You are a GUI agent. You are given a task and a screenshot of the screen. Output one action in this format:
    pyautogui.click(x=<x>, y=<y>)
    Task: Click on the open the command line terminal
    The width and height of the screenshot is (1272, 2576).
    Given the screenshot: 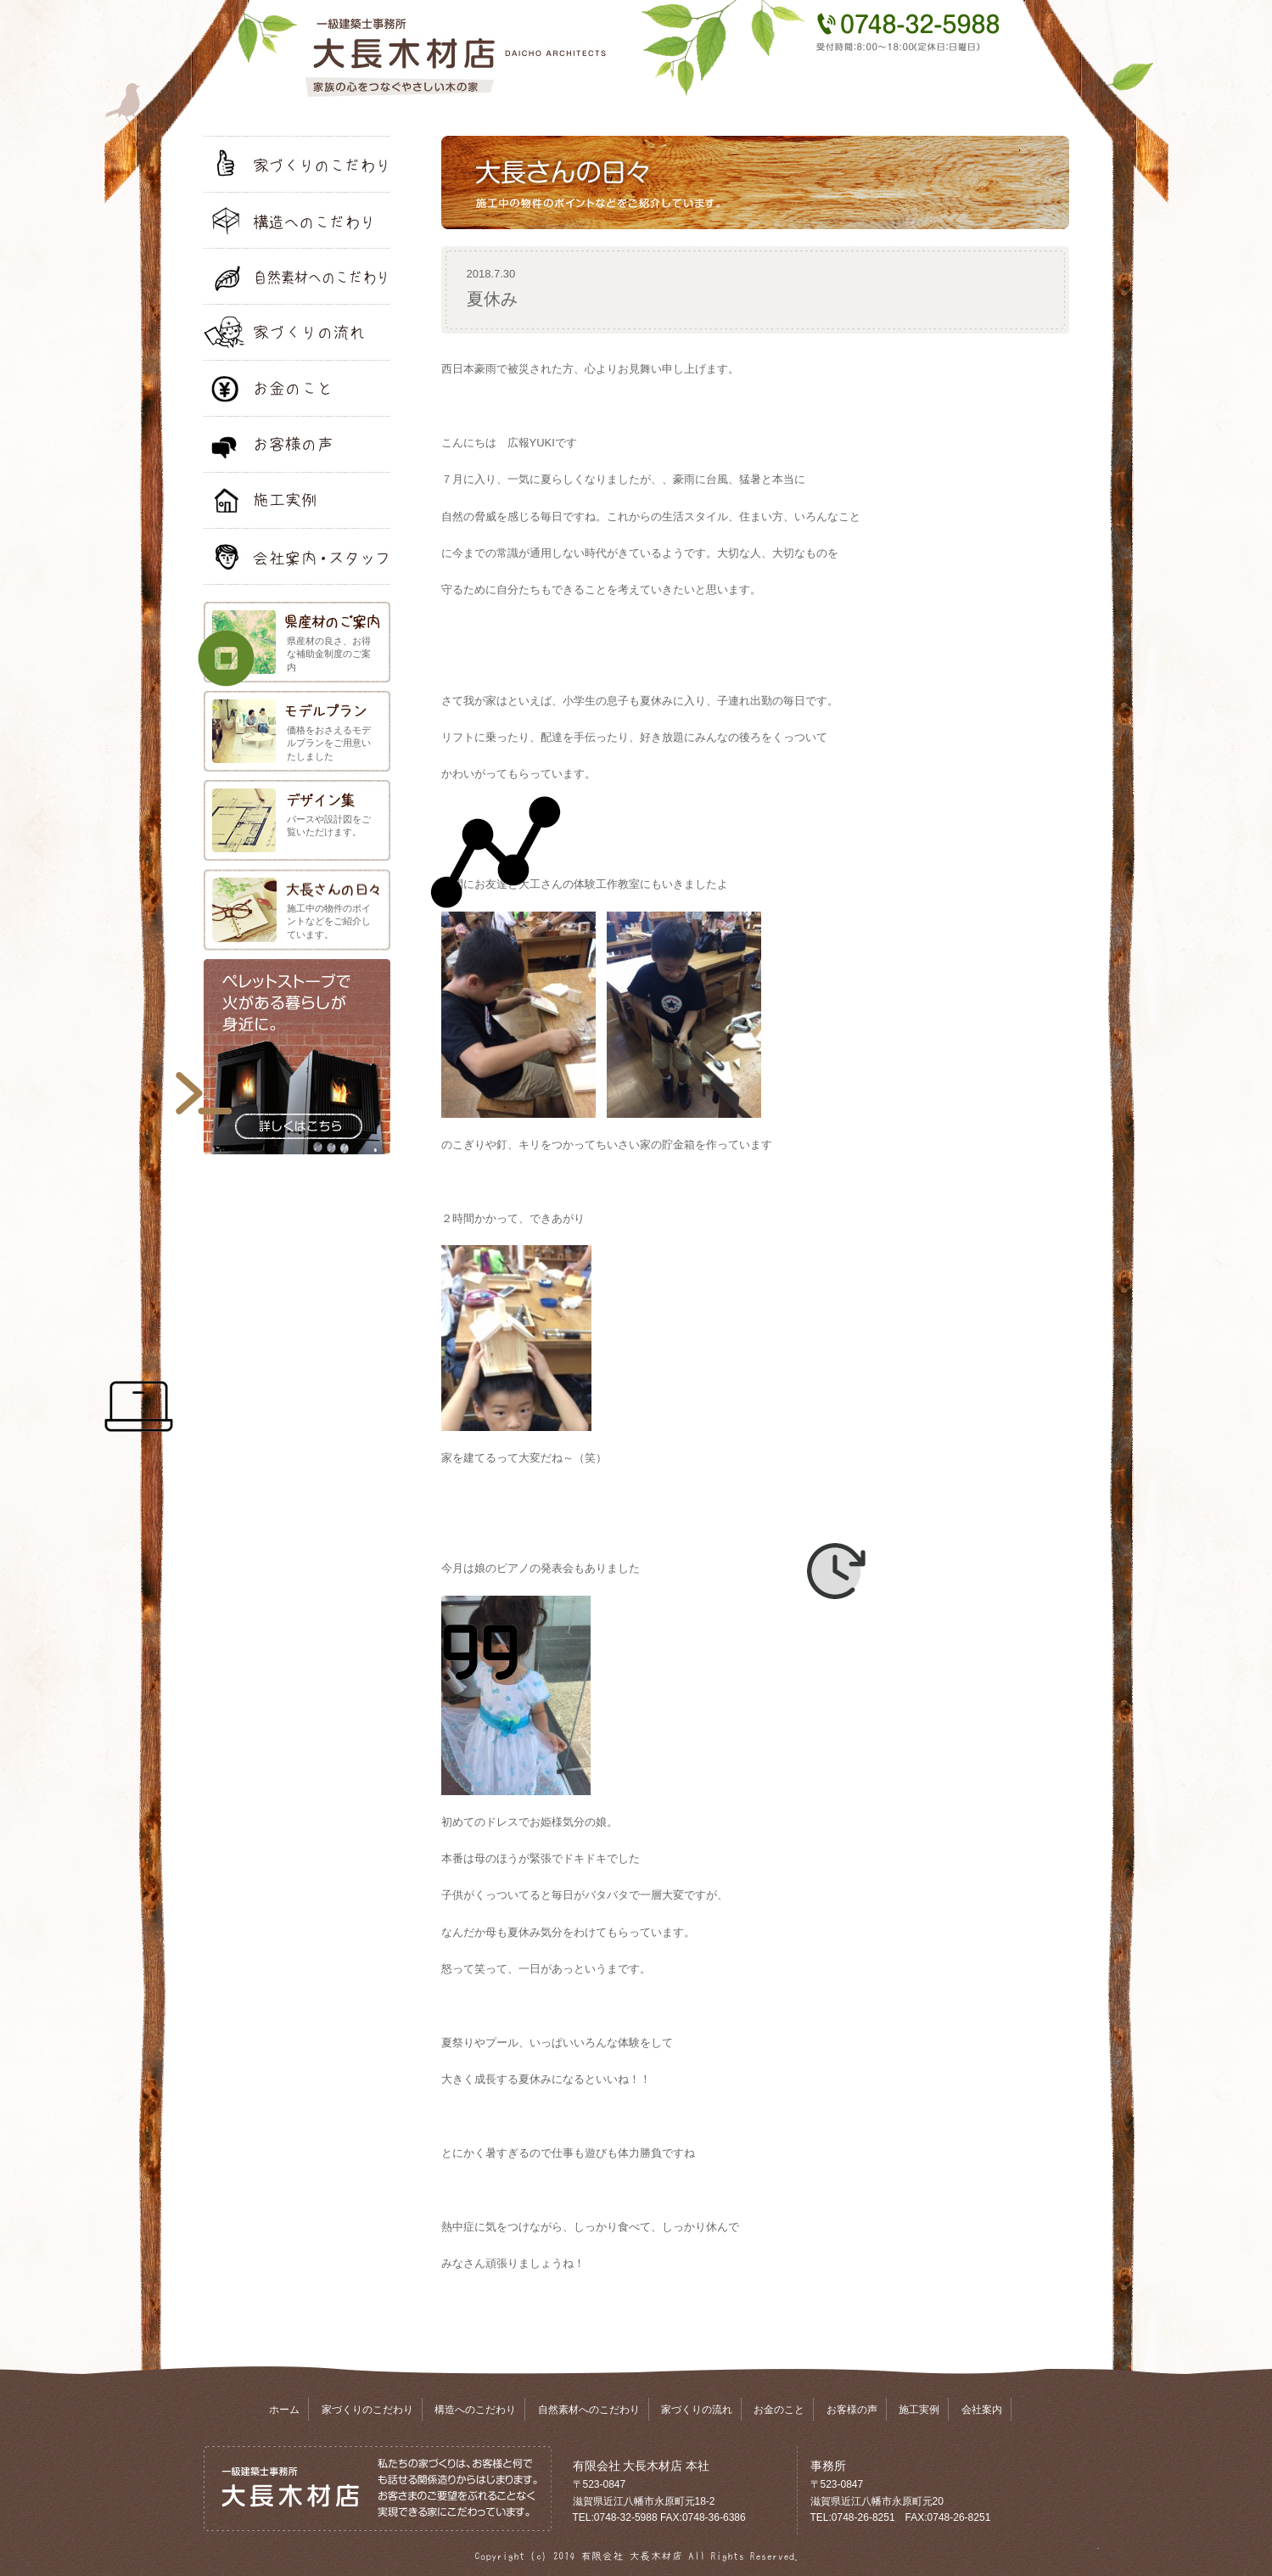 What is the action you would take?
    pyautogui.click(x=204, y=1093)
    